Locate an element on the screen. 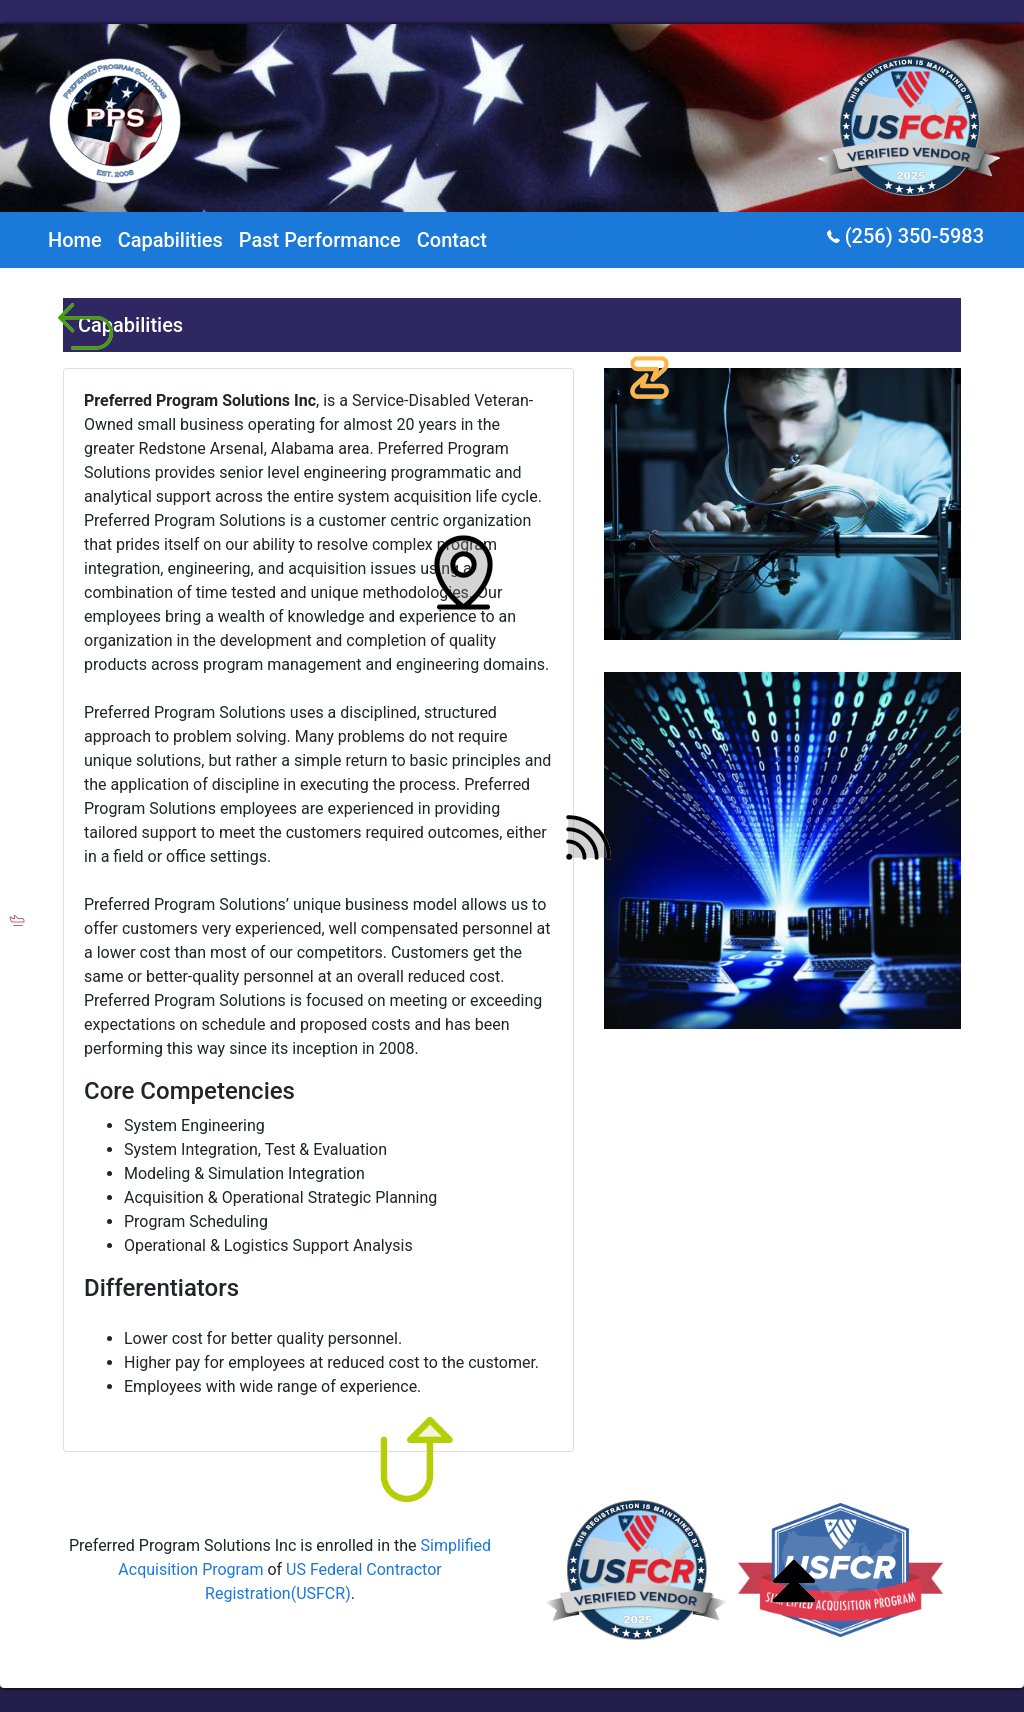 The width and height of the screenshot is (1024, 1712). redo or repeat the last action is located at coordinates (413, 1459).